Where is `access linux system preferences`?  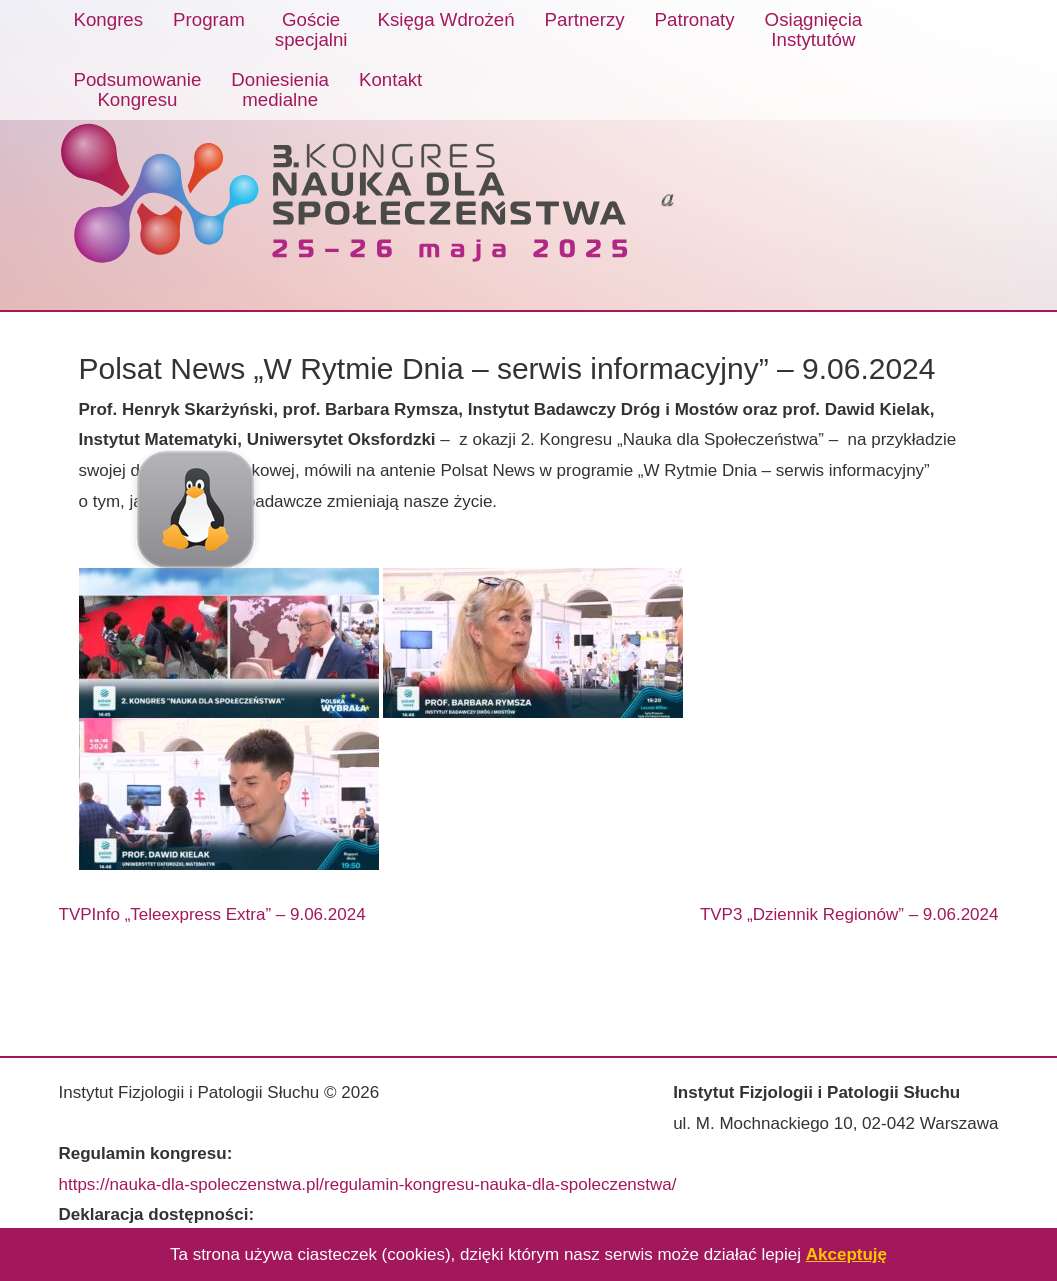 access linux system preferences is located at coordinates (195, 511).